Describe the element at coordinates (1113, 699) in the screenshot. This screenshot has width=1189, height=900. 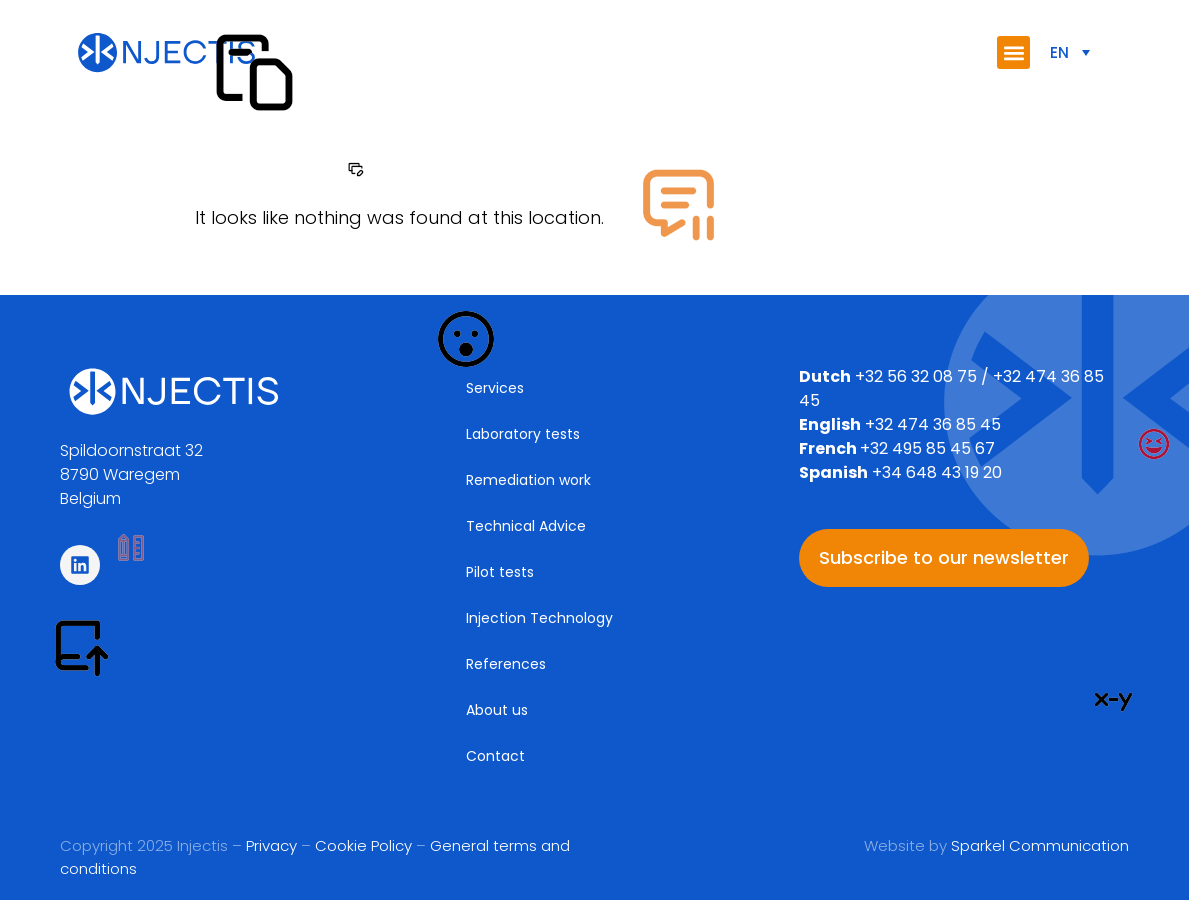
I see `subtract y value from x in a calculation` at that location.